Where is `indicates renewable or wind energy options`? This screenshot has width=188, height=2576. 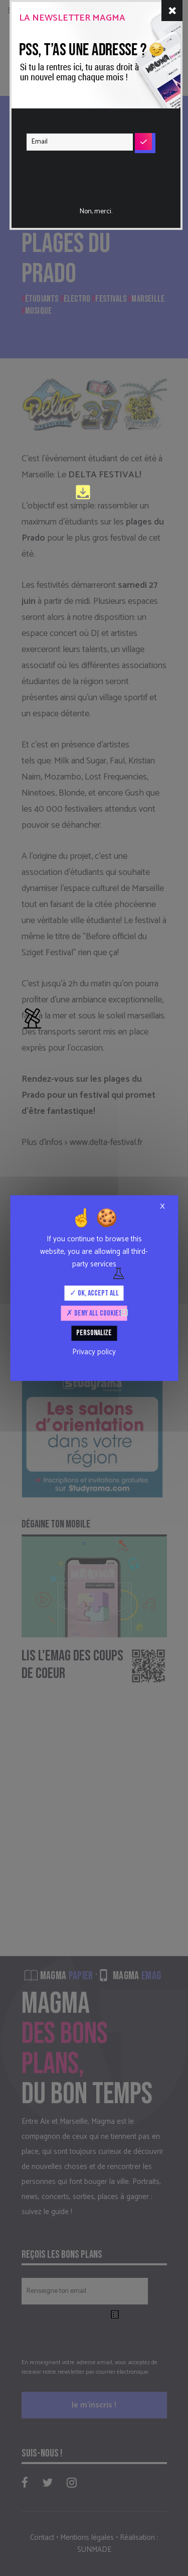
indicates renewable or wind energy options is located at coordinates (32, 1018).